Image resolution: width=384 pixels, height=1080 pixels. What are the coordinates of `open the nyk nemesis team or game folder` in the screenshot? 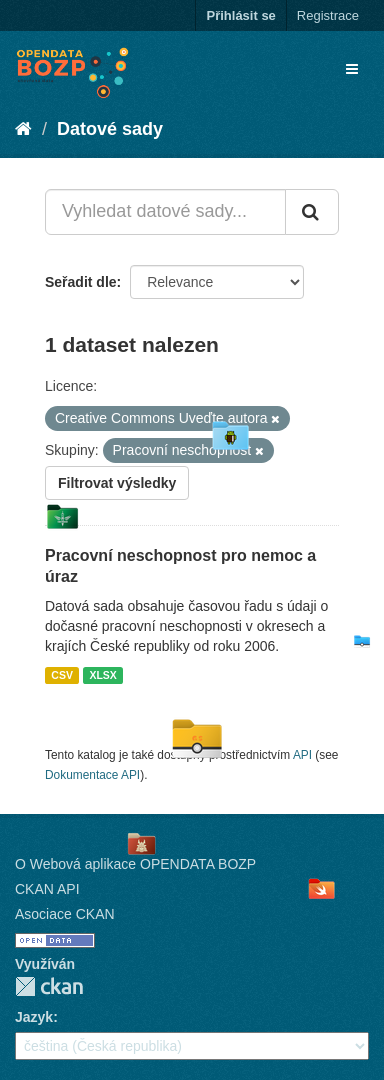 It's located at (62, 517).